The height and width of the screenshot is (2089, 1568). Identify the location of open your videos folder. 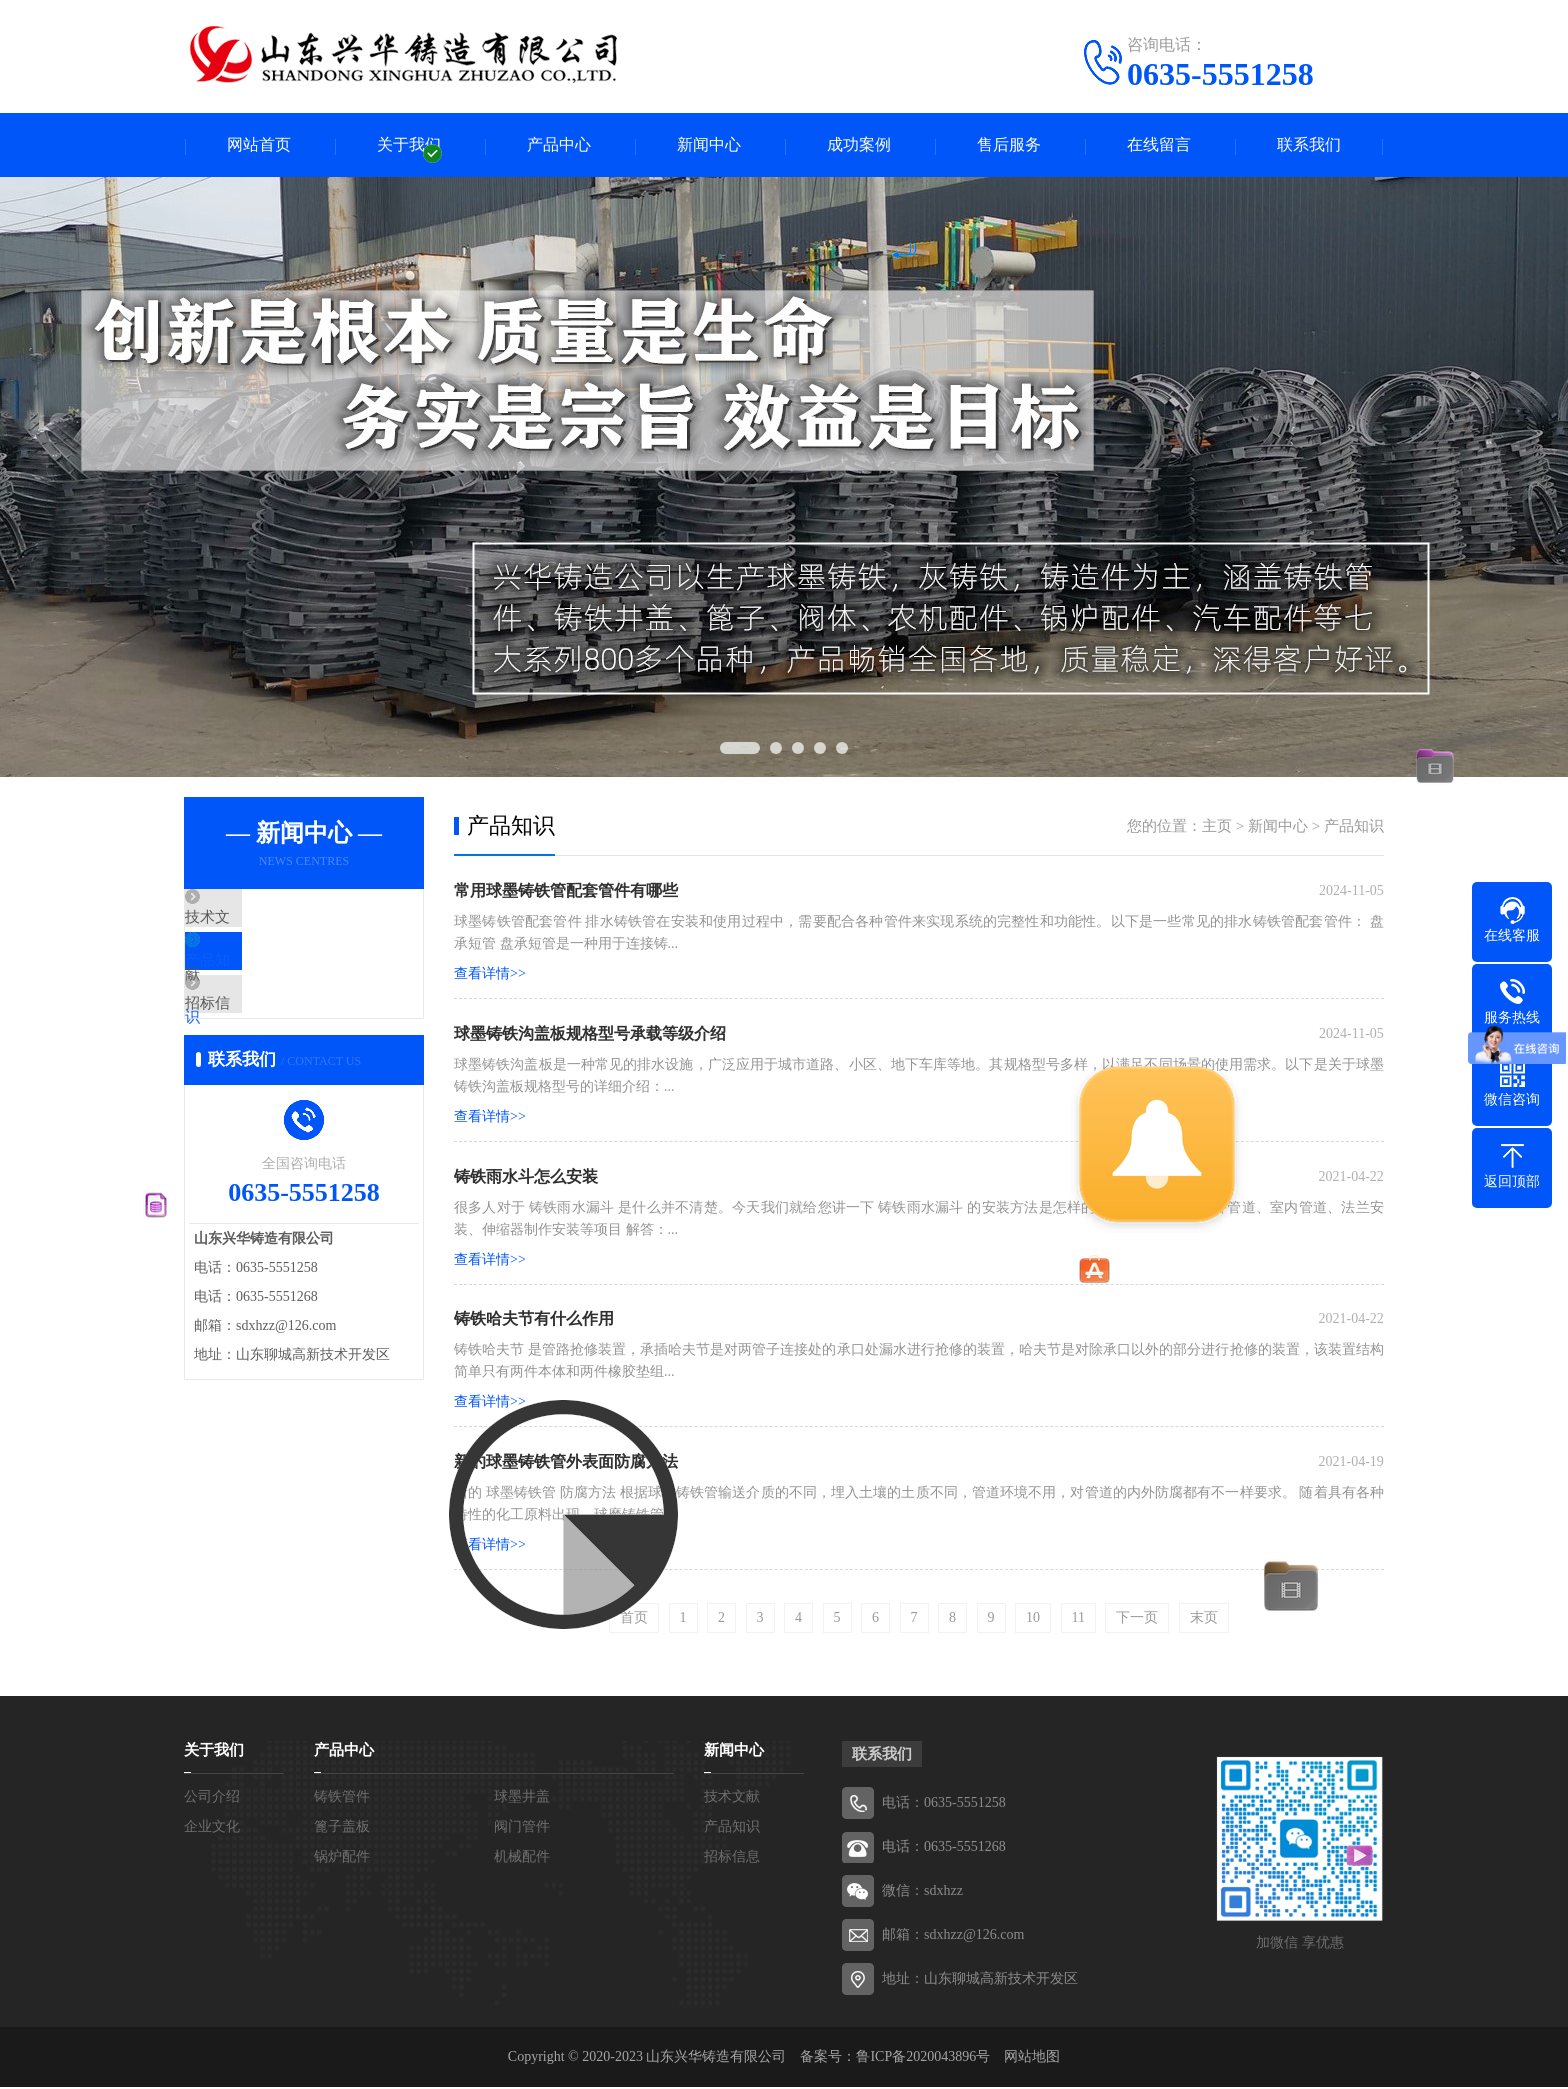
(1291, 1586).